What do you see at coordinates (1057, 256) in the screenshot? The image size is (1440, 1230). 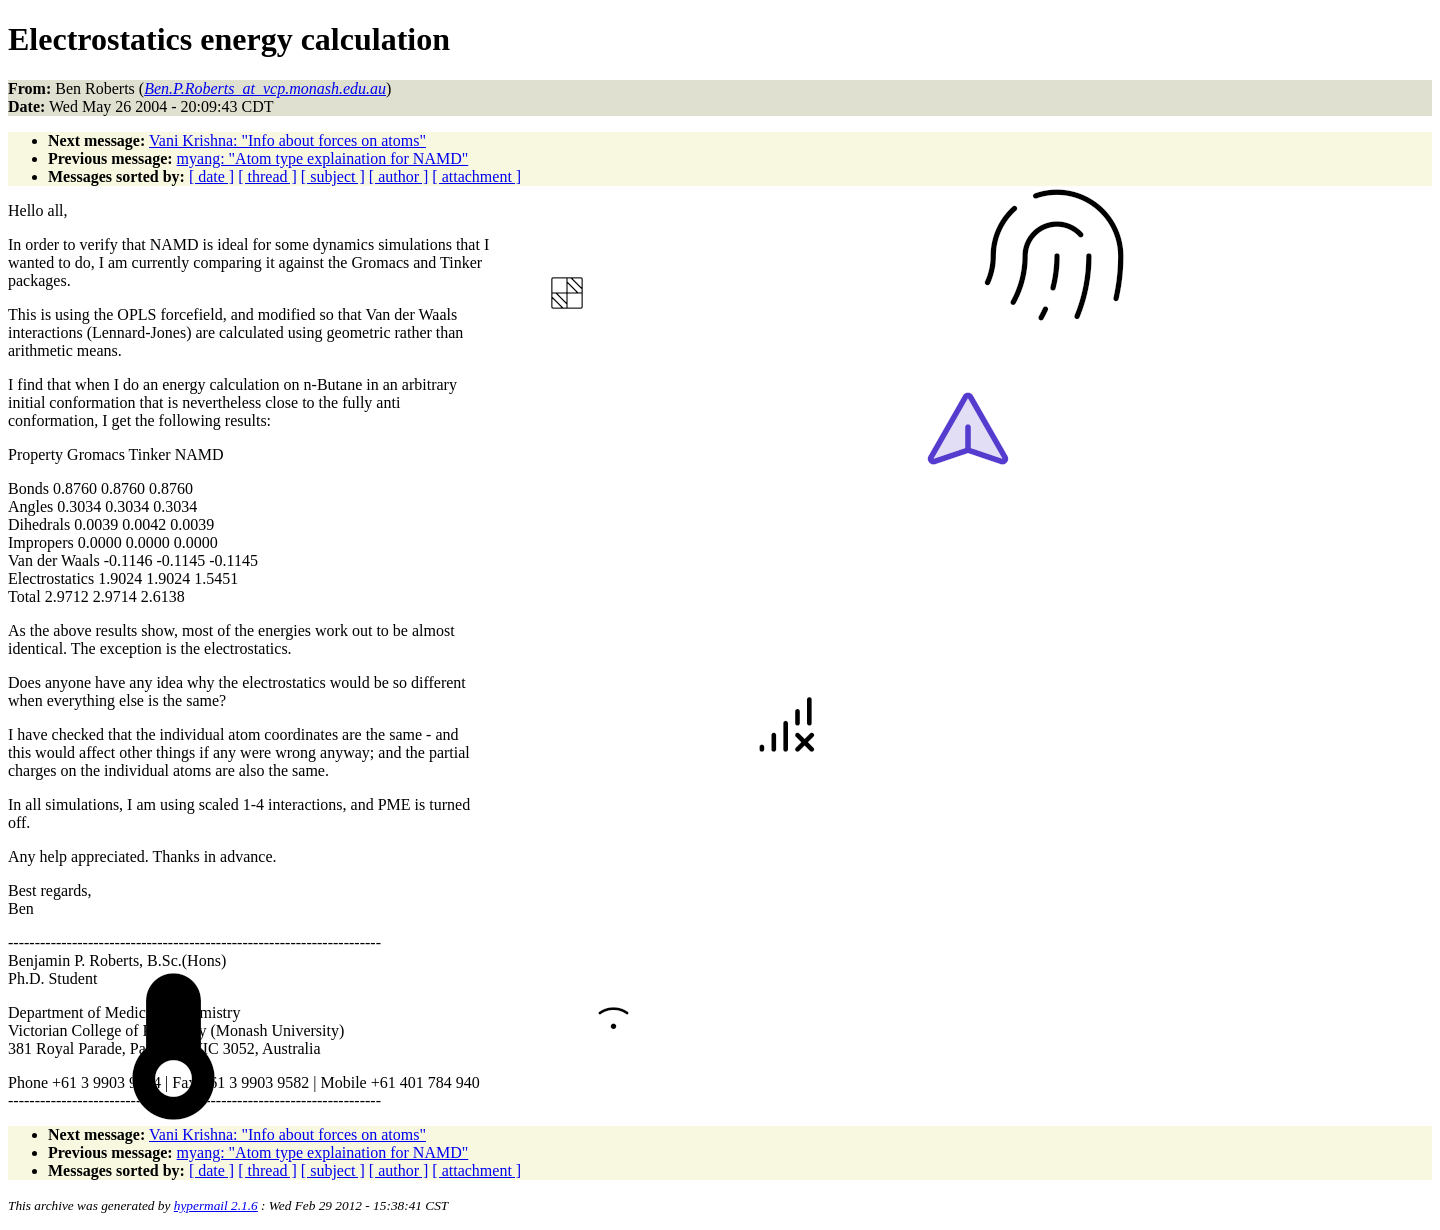 I see `authenticate with fingerprint` at bounding box center [1057, 256].